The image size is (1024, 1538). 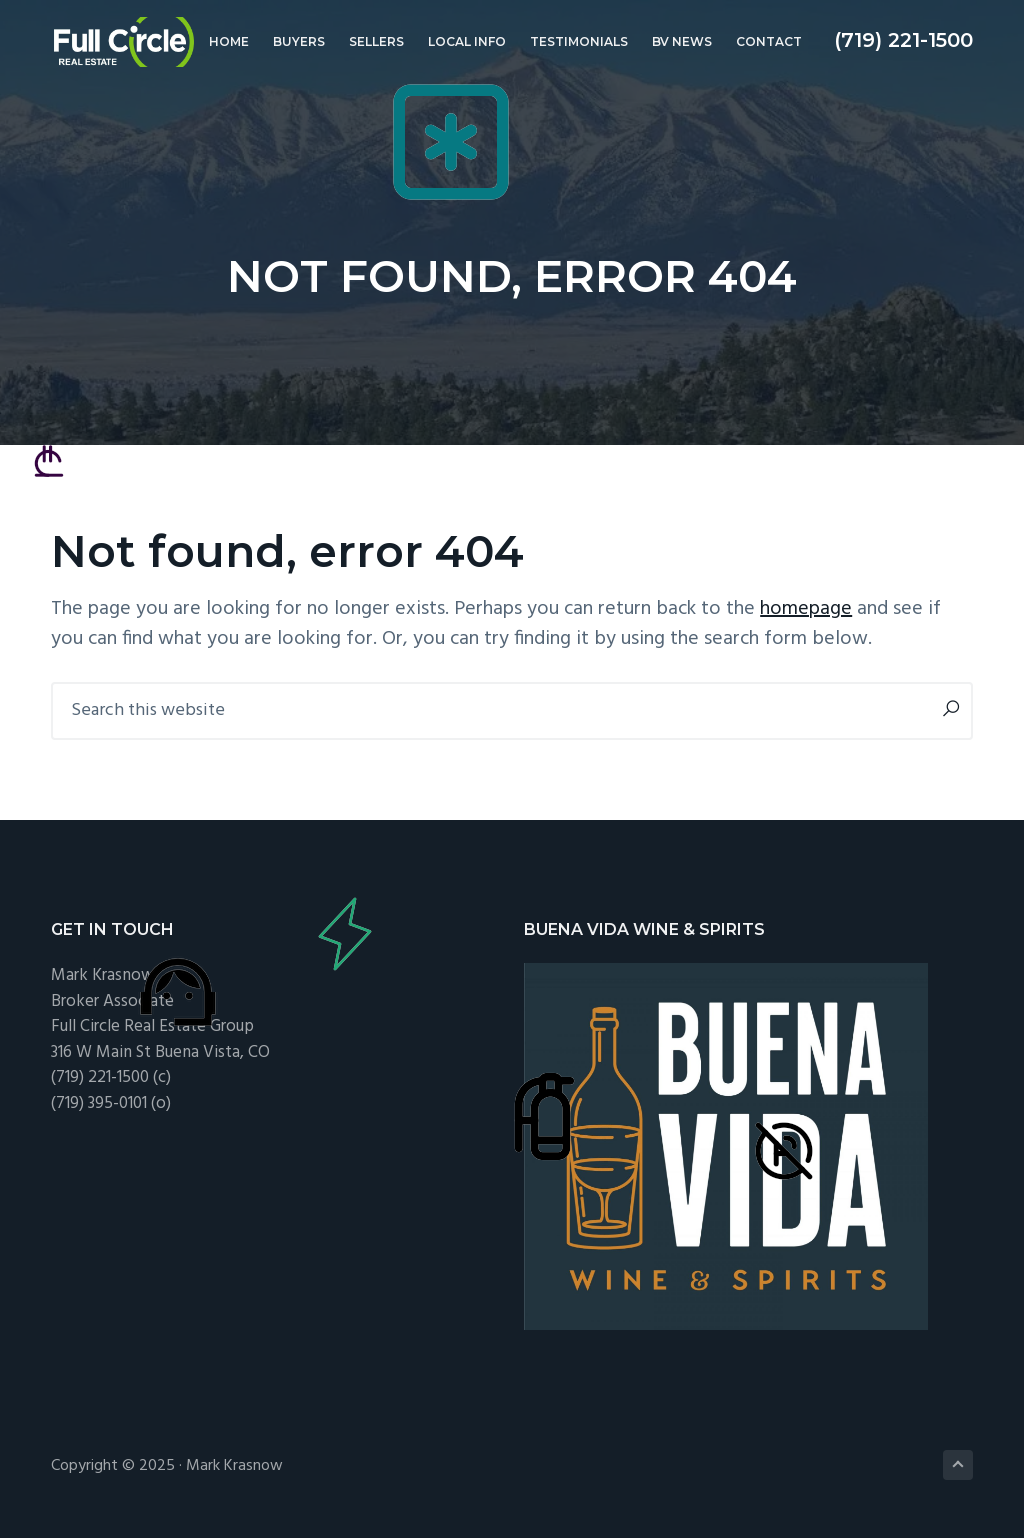 What do you see at coordinates (784, 1151) in the screenshot?
I see `no parking available` at bounding box center [784, 1151].